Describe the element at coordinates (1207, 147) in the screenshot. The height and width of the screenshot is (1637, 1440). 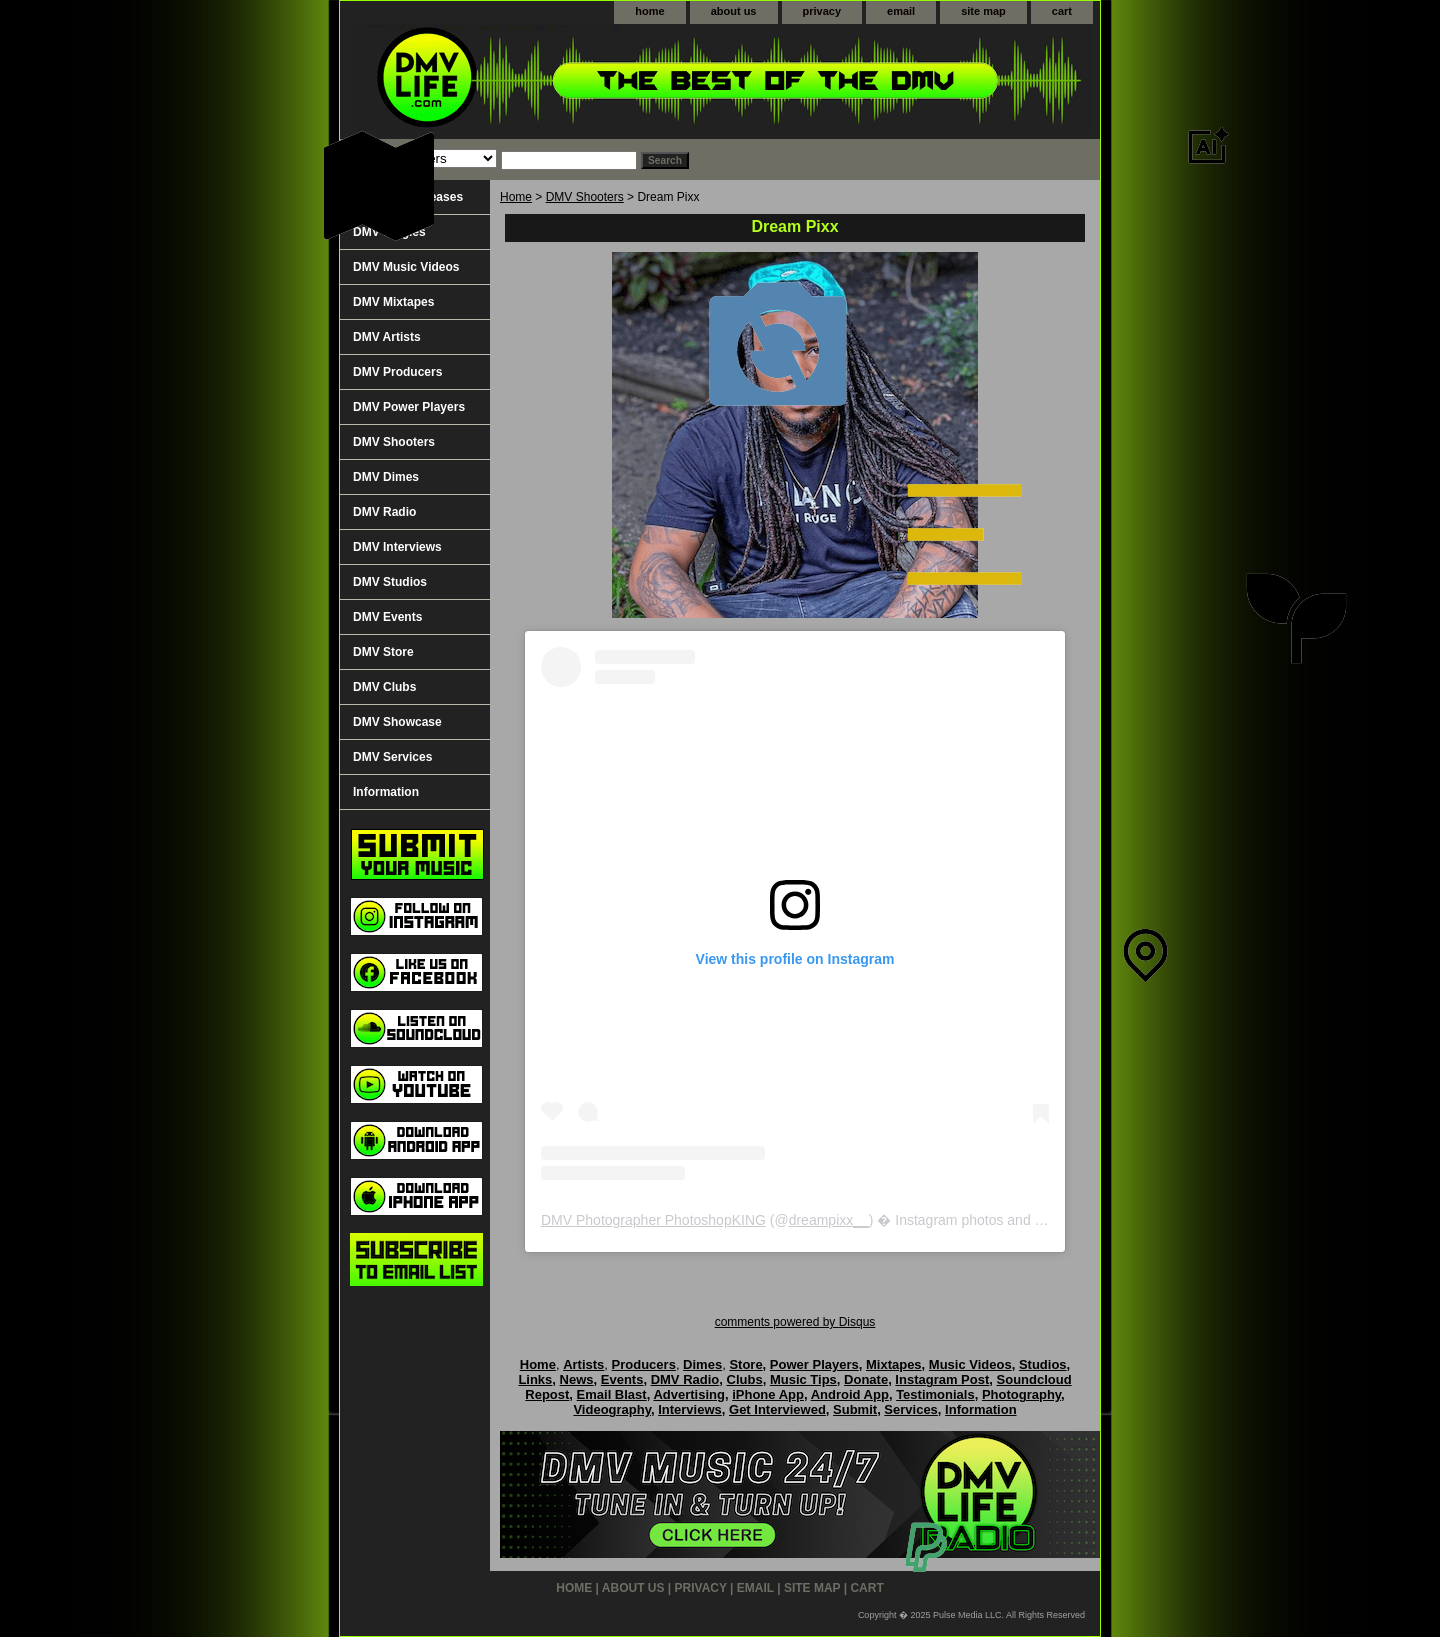
I see `generate content using AI` at that location.